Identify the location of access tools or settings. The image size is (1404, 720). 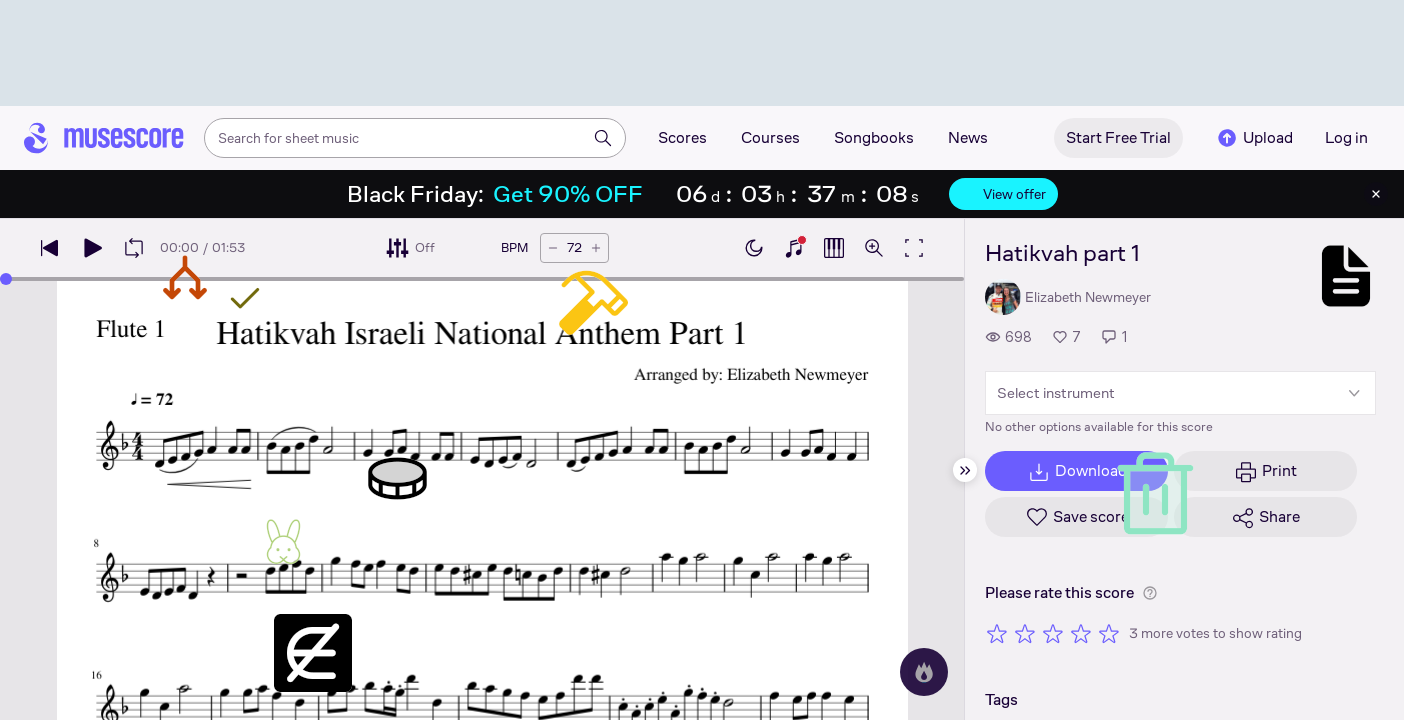
(590, 304).